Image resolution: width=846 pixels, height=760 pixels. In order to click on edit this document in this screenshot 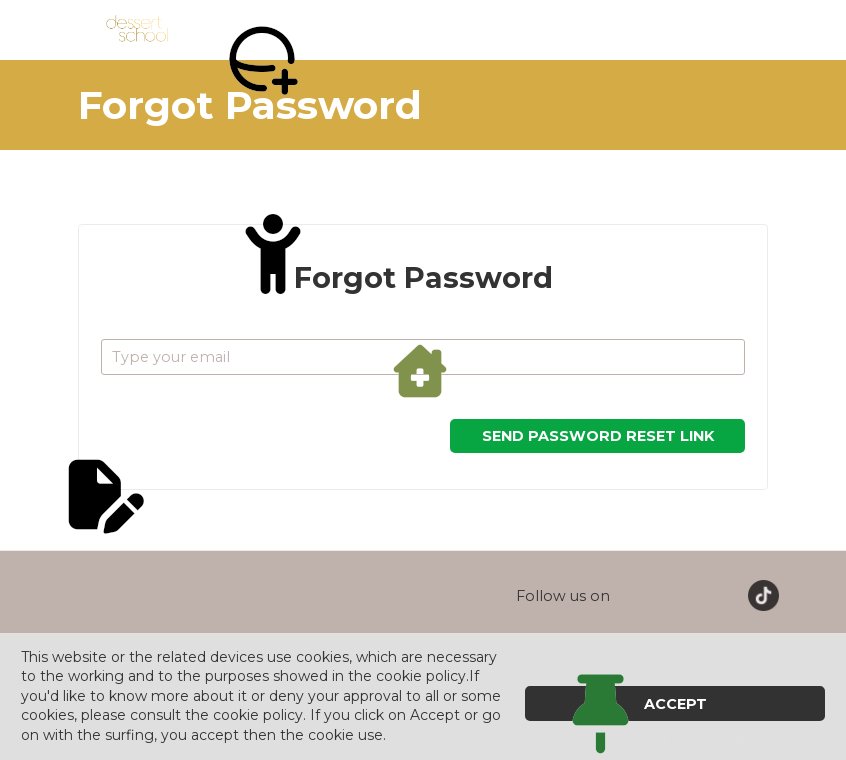, I will do `click(103, 494)`.